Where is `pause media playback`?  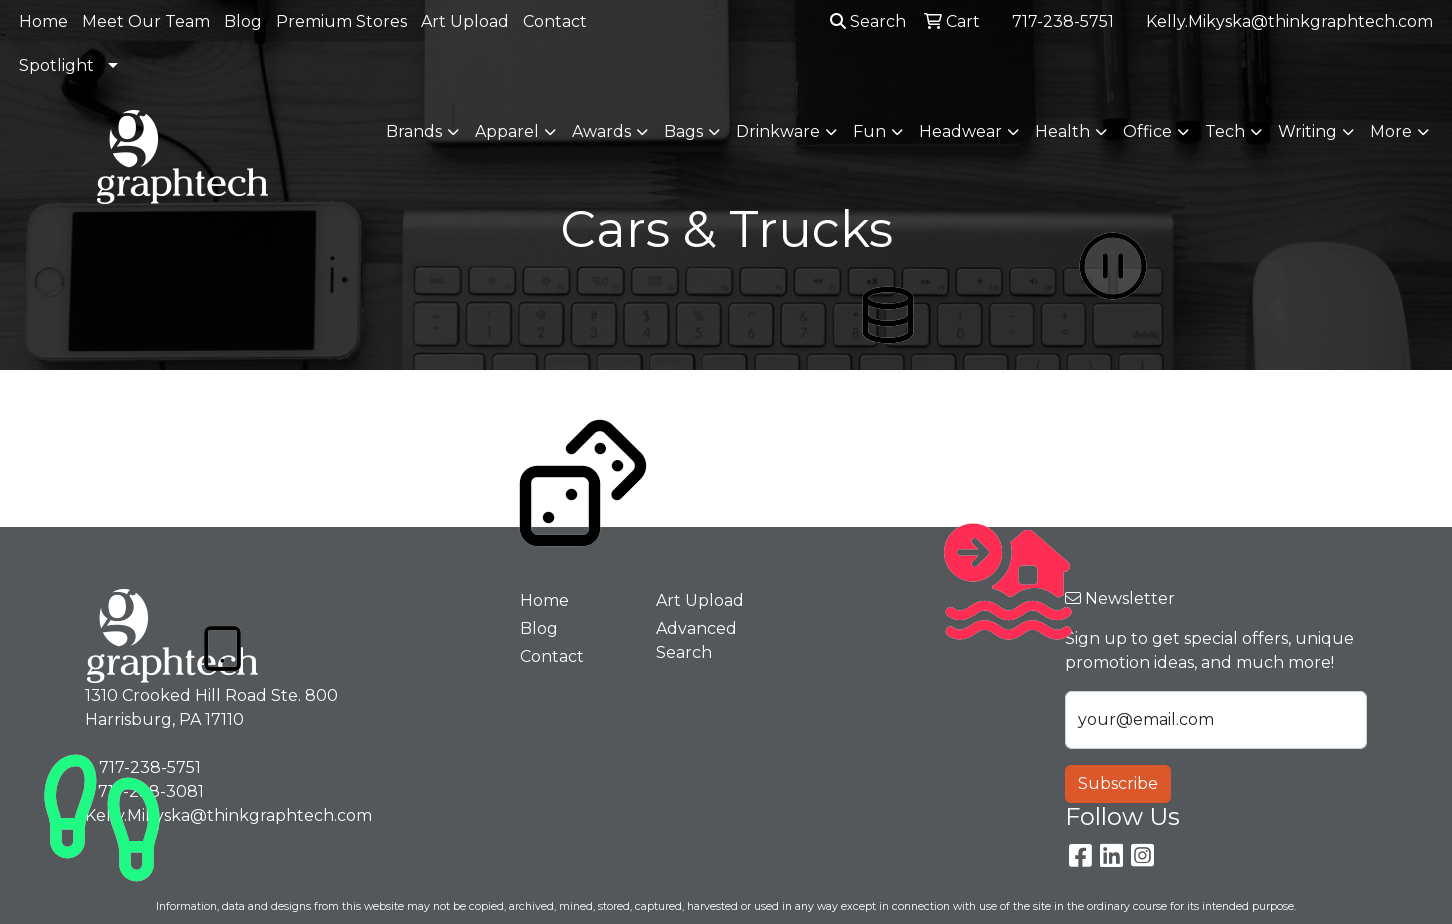
pause media playback is located at coordinates (1113, 266).